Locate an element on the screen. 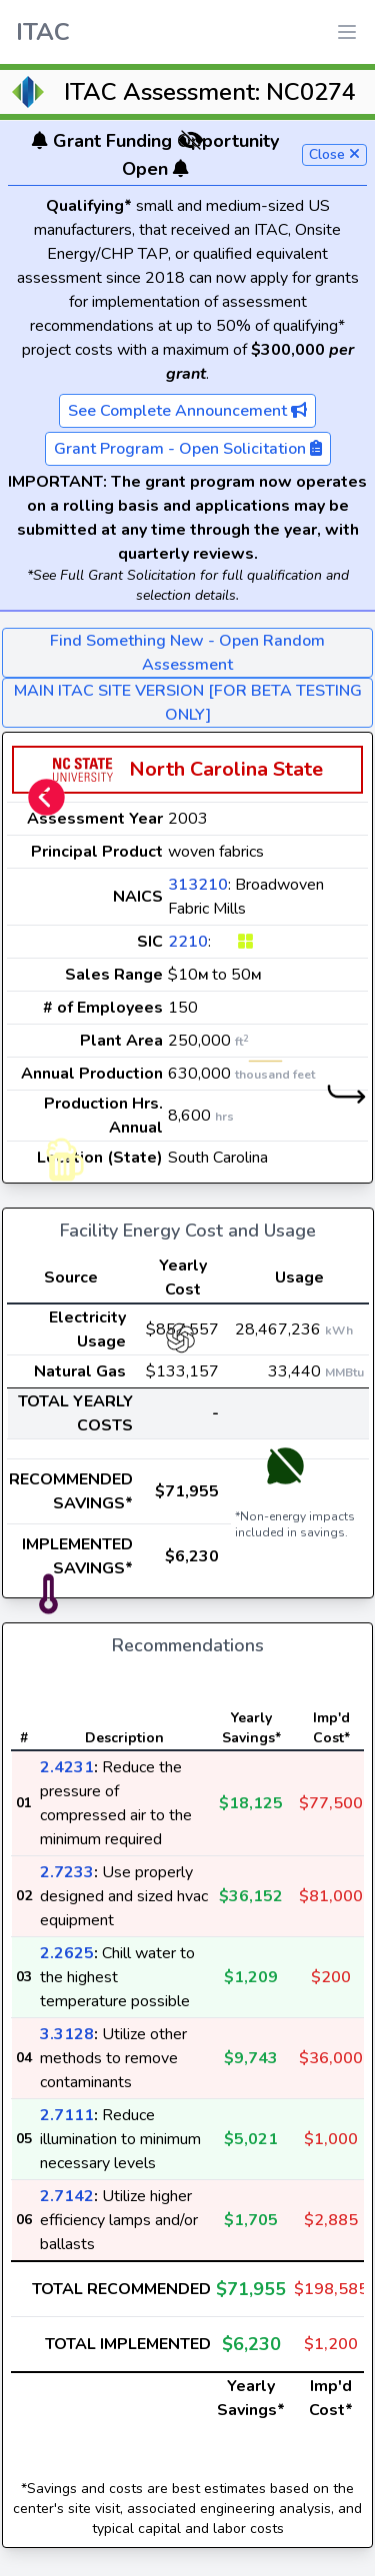 The width and height of the screenshot is (375, 2576). view current temperature is located at coordinates (48, 1593).